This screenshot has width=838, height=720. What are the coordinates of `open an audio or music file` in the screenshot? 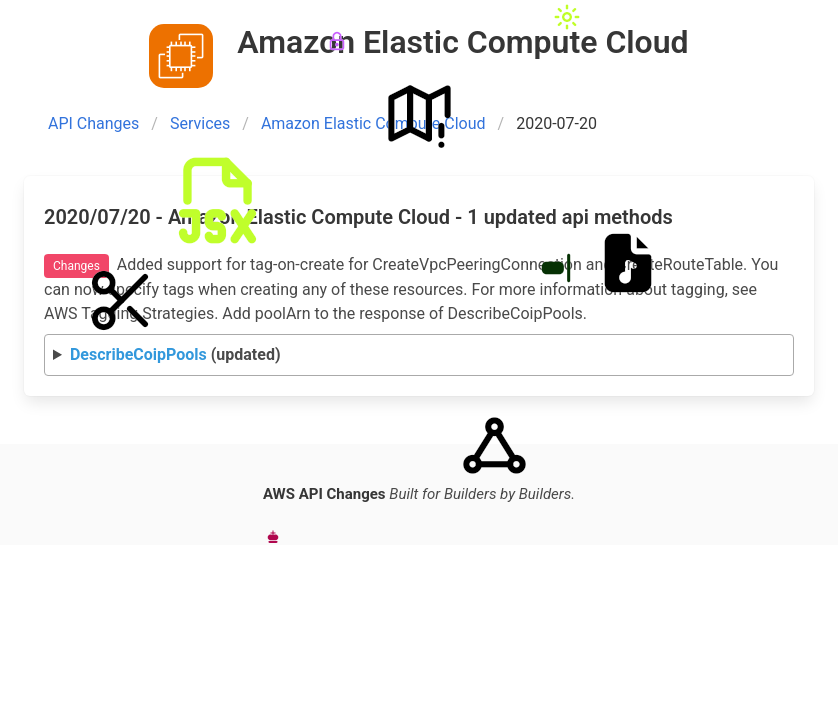 It's located at (628, 263).